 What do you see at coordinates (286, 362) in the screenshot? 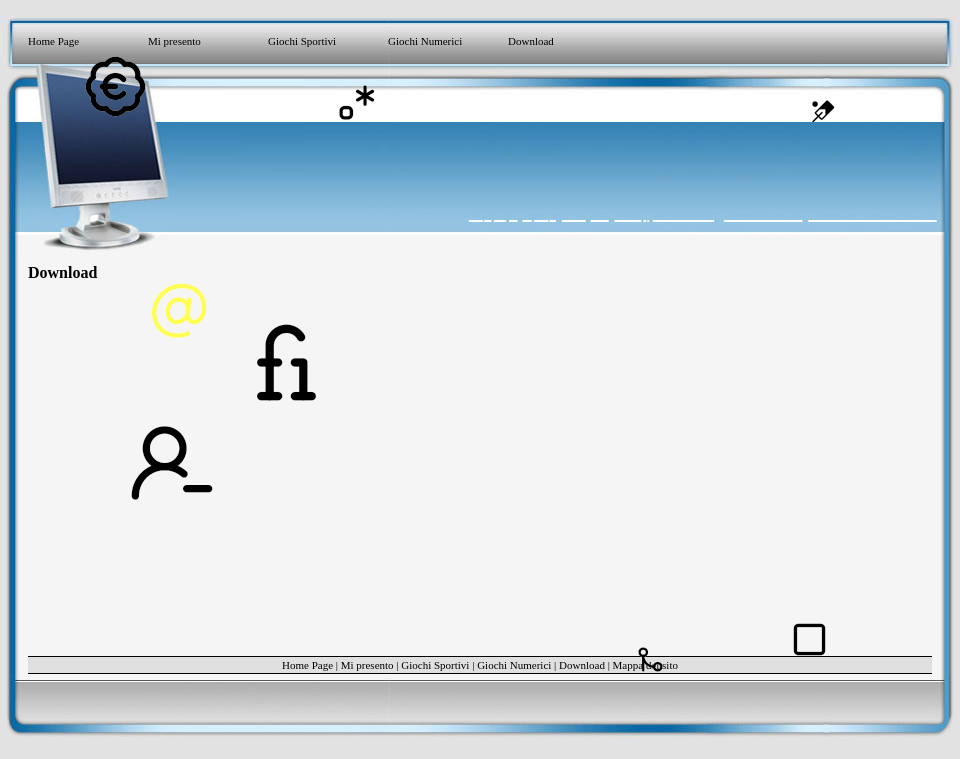
I see `apply ligature formatting to selected text` at bounding box center [286, 362].